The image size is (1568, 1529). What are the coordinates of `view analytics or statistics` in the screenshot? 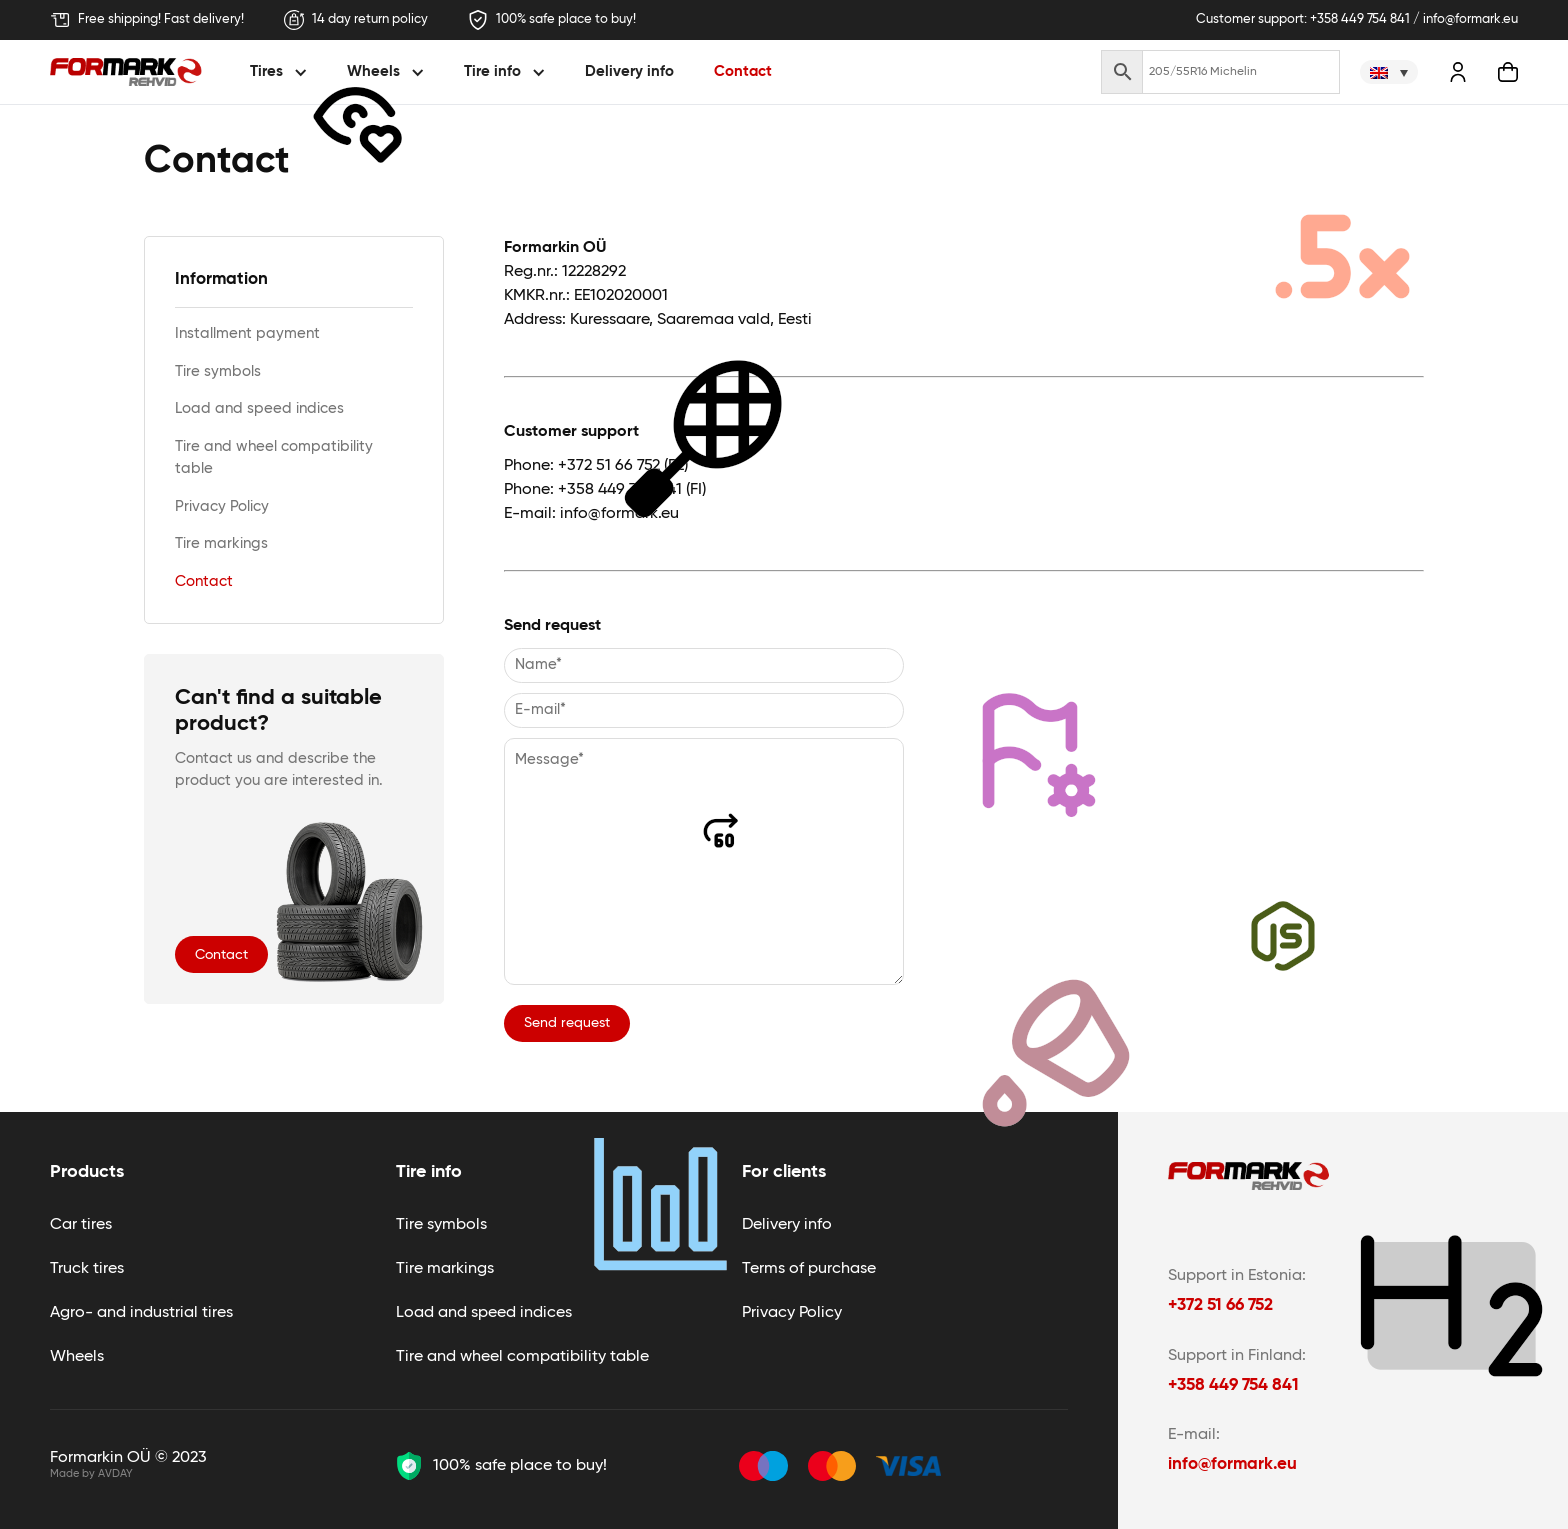 It's located at (660, 1213).